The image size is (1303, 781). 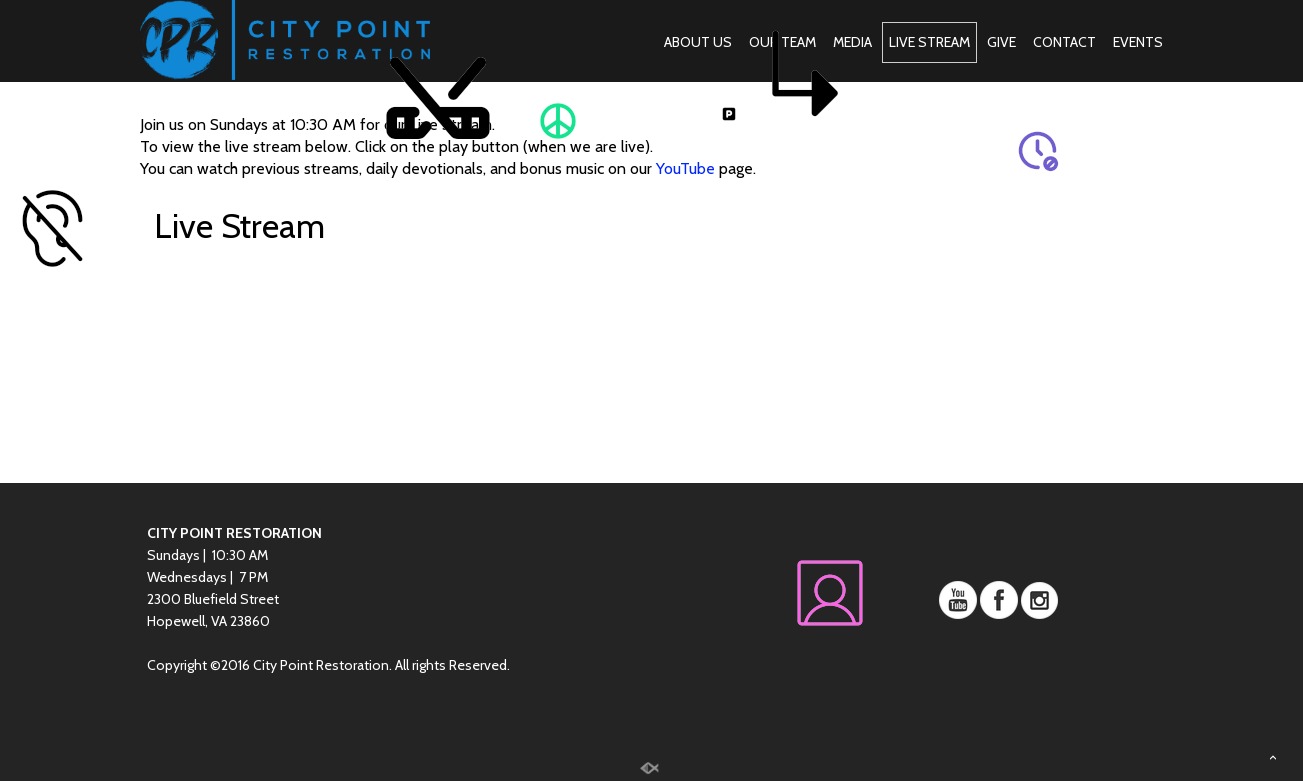 I want to click on view user profile, so click(x=830, y=593).